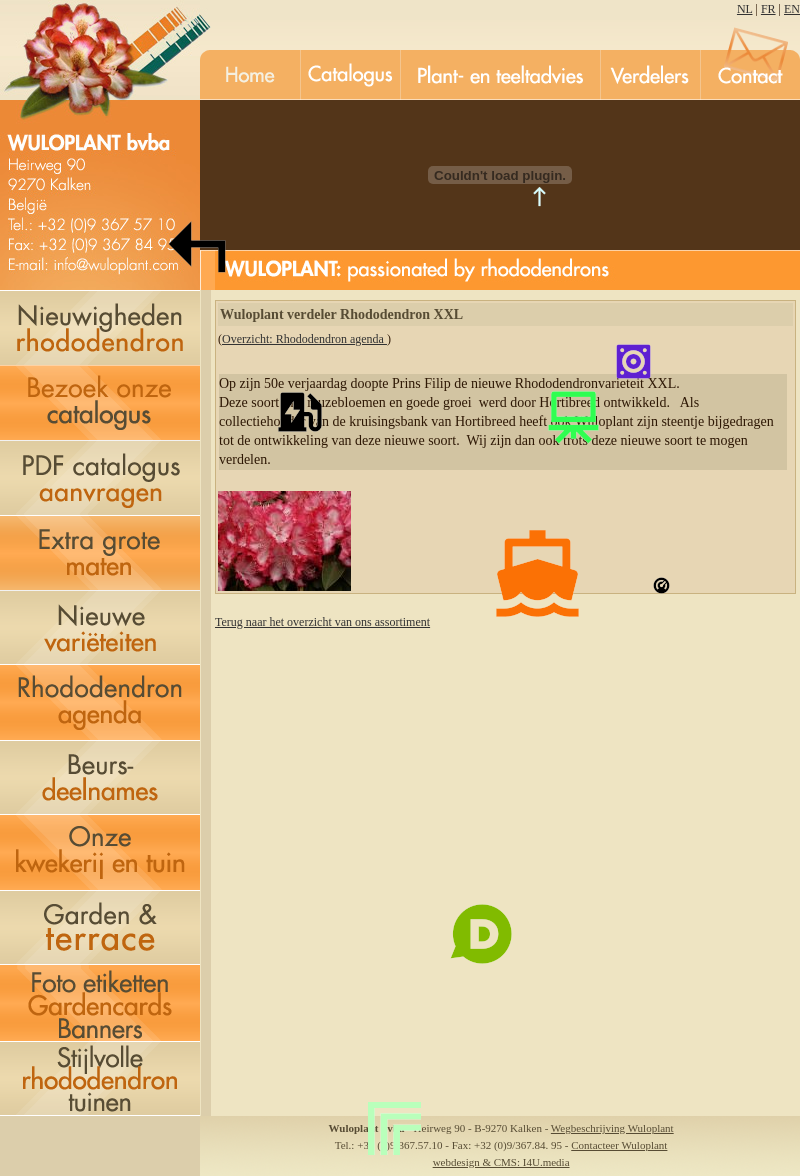 This screenshot has height=1176, width=800. I want to click on open the dashboard, so click(661, 585).